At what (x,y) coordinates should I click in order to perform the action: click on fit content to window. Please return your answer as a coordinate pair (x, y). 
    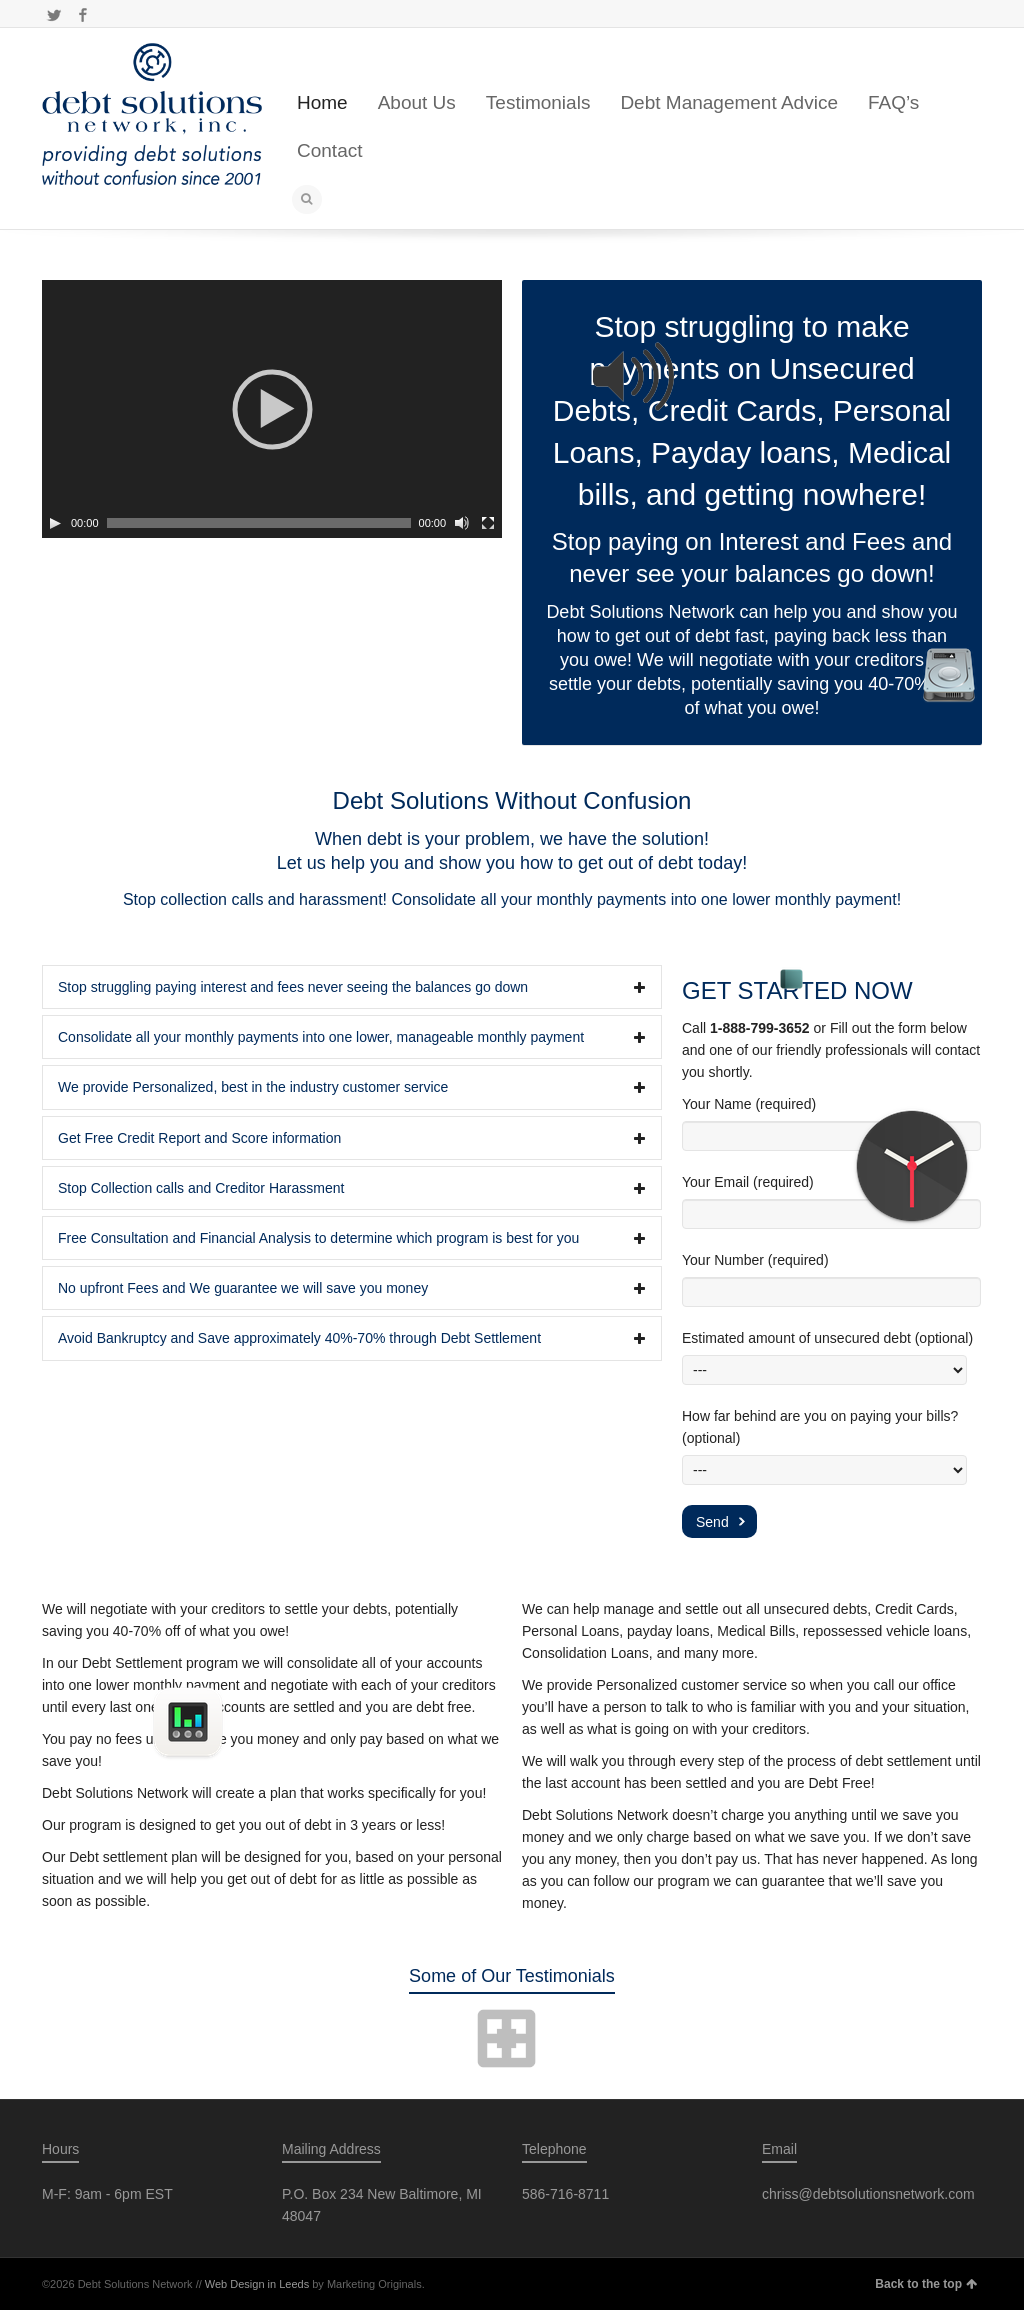
    Looking at the image, I should click on (506, 2038).